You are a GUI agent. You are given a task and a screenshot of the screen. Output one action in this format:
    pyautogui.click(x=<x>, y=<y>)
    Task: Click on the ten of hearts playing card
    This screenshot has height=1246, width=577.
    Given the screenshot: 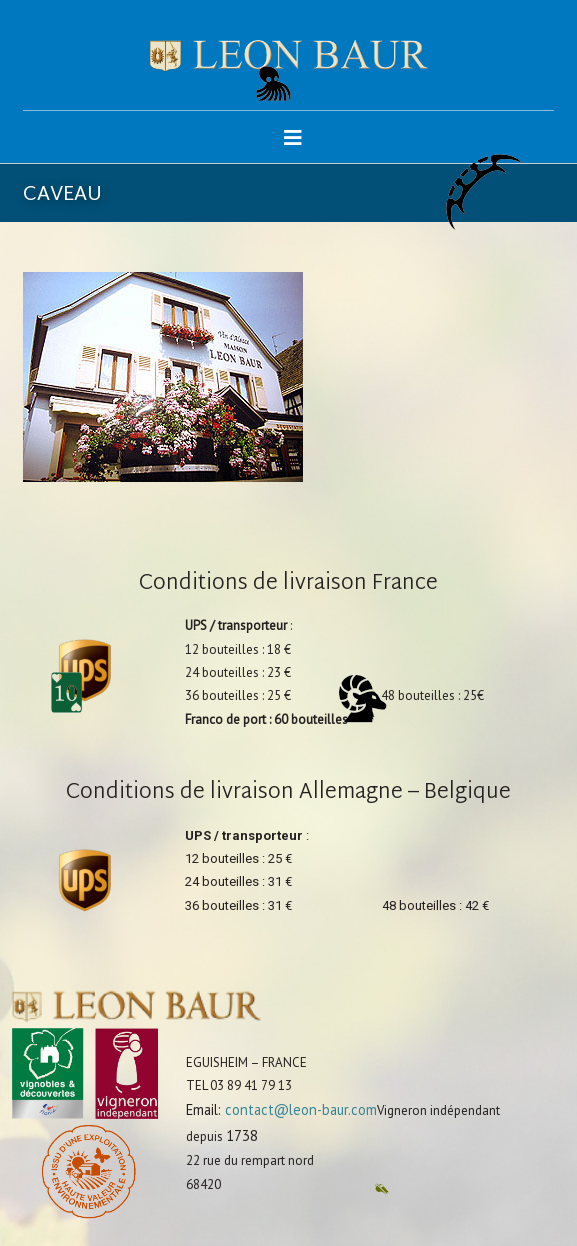 What is the action you would take?
    pyautogui.click(x=66, y=692)
    